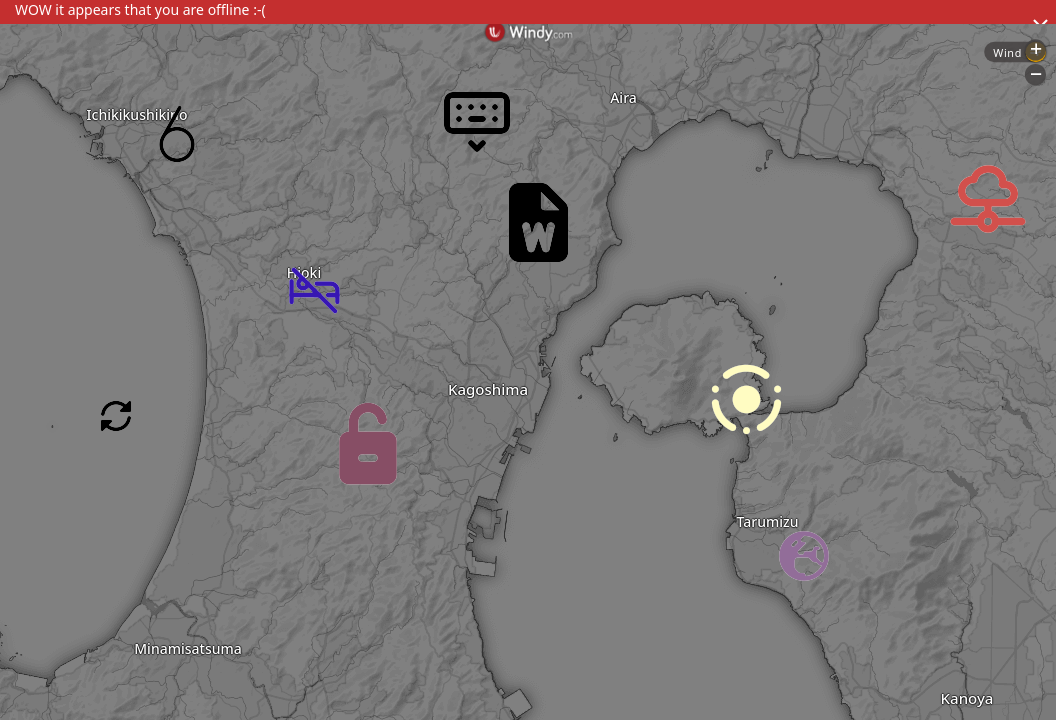 The width and height of the screenshot is (1056, 720). What do you see at coordinates (368, 446) in the screenshot?
I see `unlock a secured item or account` at bounding box center [368, 446].